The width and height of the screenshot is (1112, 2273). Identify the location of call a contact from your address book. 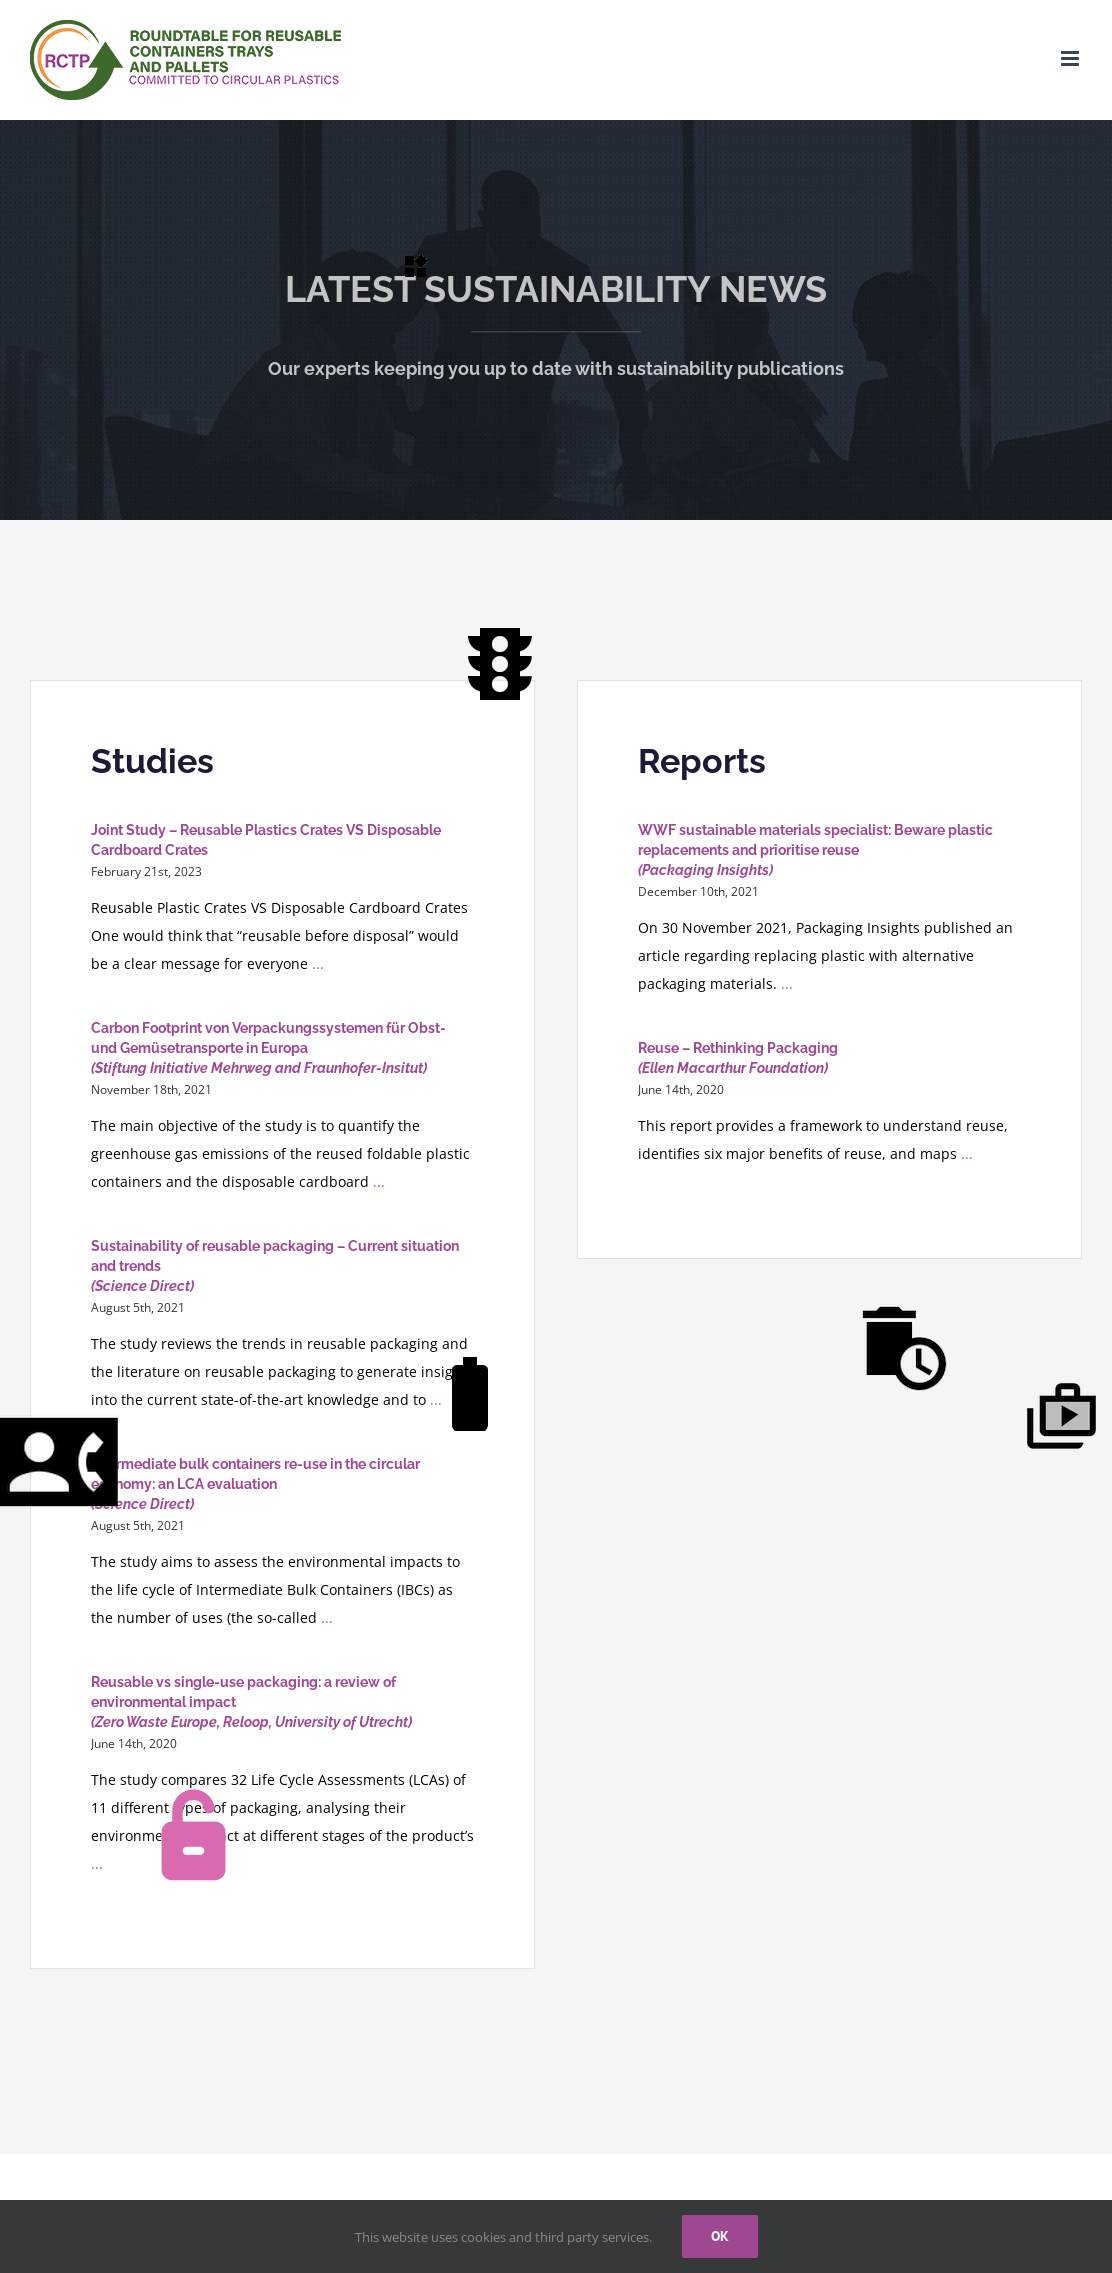
(59, 1462).